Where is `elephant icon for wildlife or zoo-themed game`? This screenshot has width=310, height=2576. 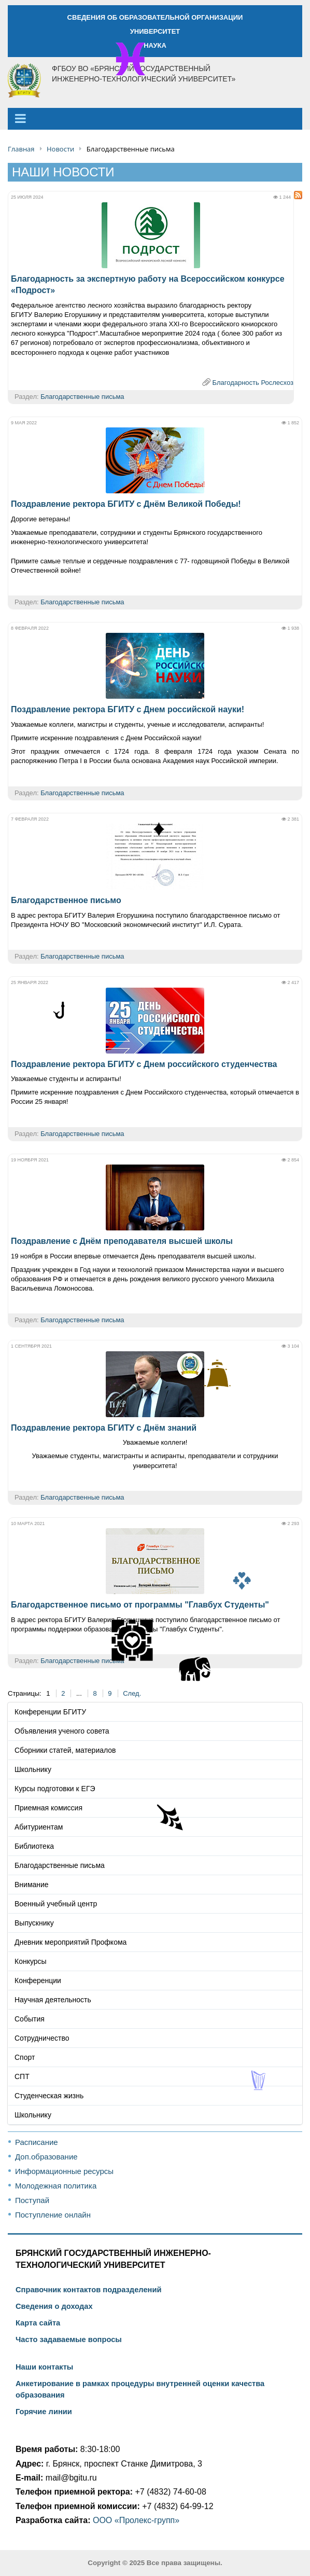 elephant icon for wildlife or zoo-themed game is located at coordinates (195, 1669).